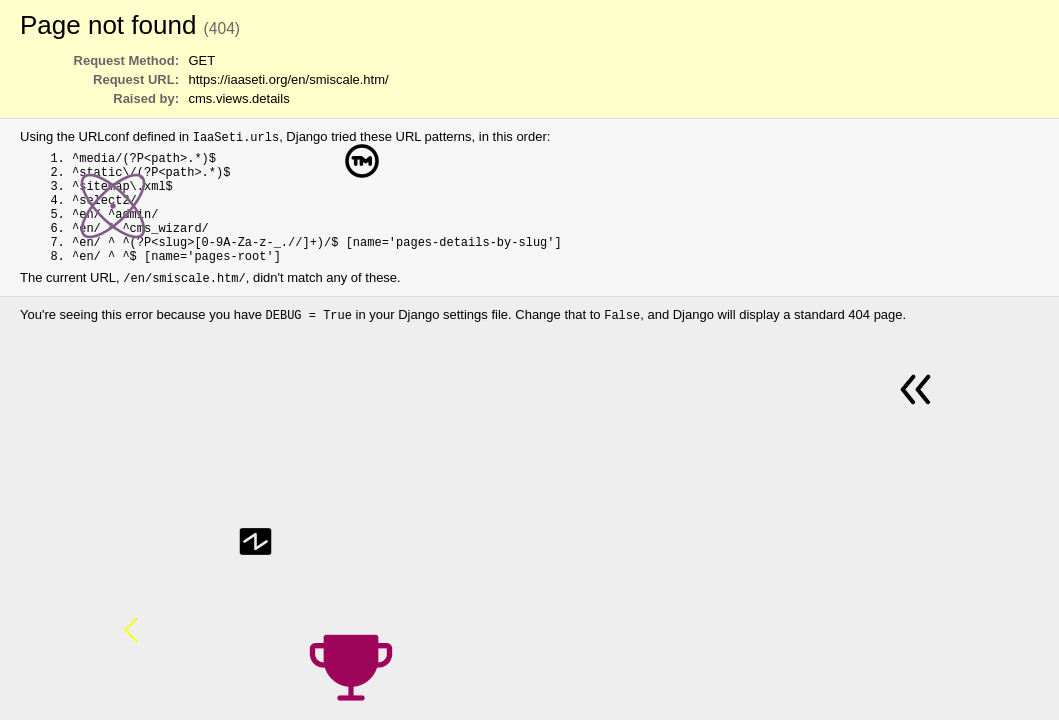 The image size is (1059, 720). What do you see at coordinates (113, 206) in the screenshot?
I see `access science or chemistry features` at bounding box center [113, 206].